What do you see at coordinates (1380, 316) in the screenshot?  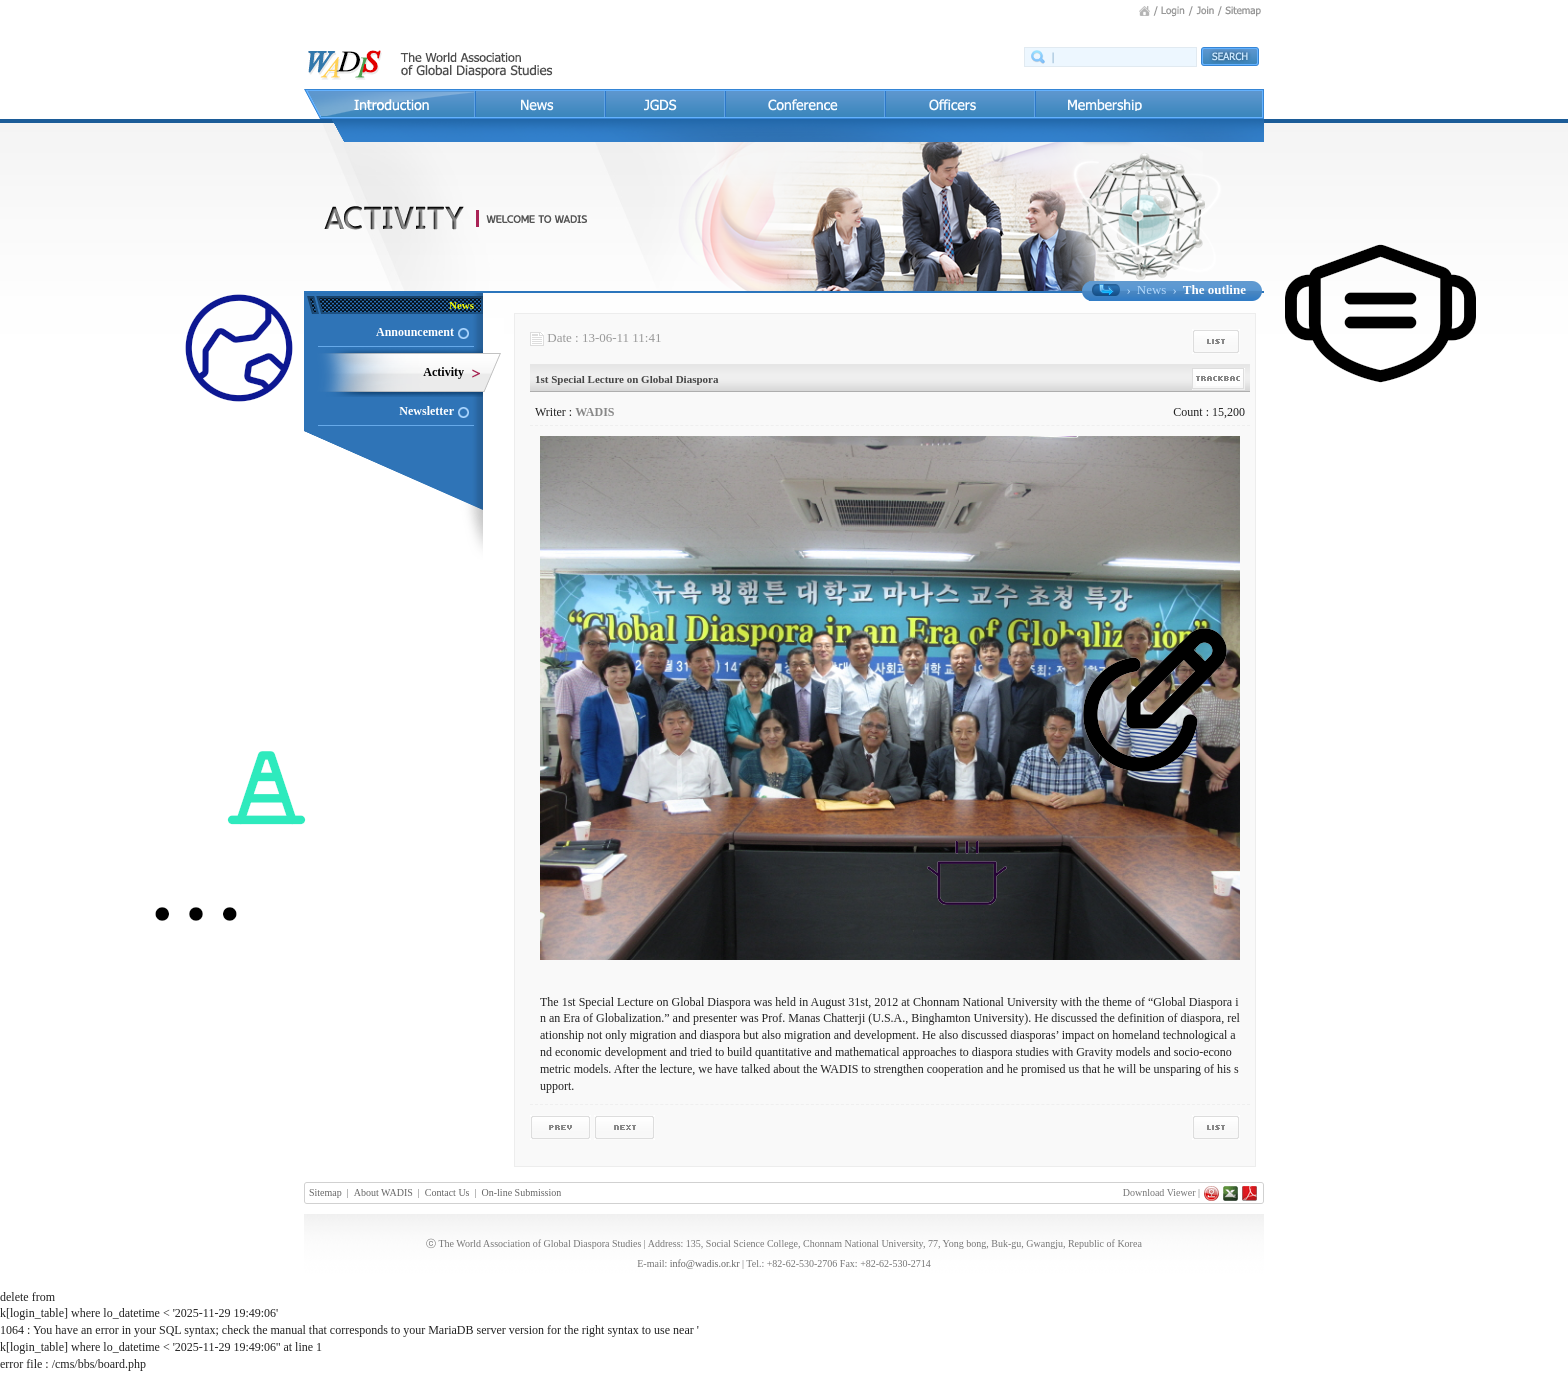 I see `indicates mask required area or health guidelines` at bounding box center [1380, 316].